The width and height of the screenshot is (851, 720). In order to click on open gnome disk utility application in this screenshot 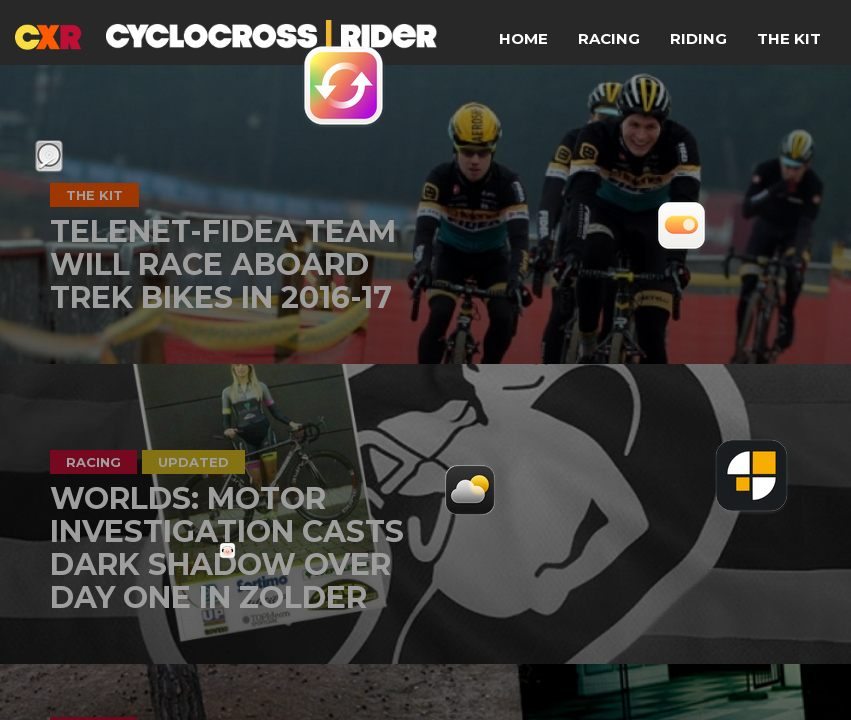, I will do `click(49, 156)`.